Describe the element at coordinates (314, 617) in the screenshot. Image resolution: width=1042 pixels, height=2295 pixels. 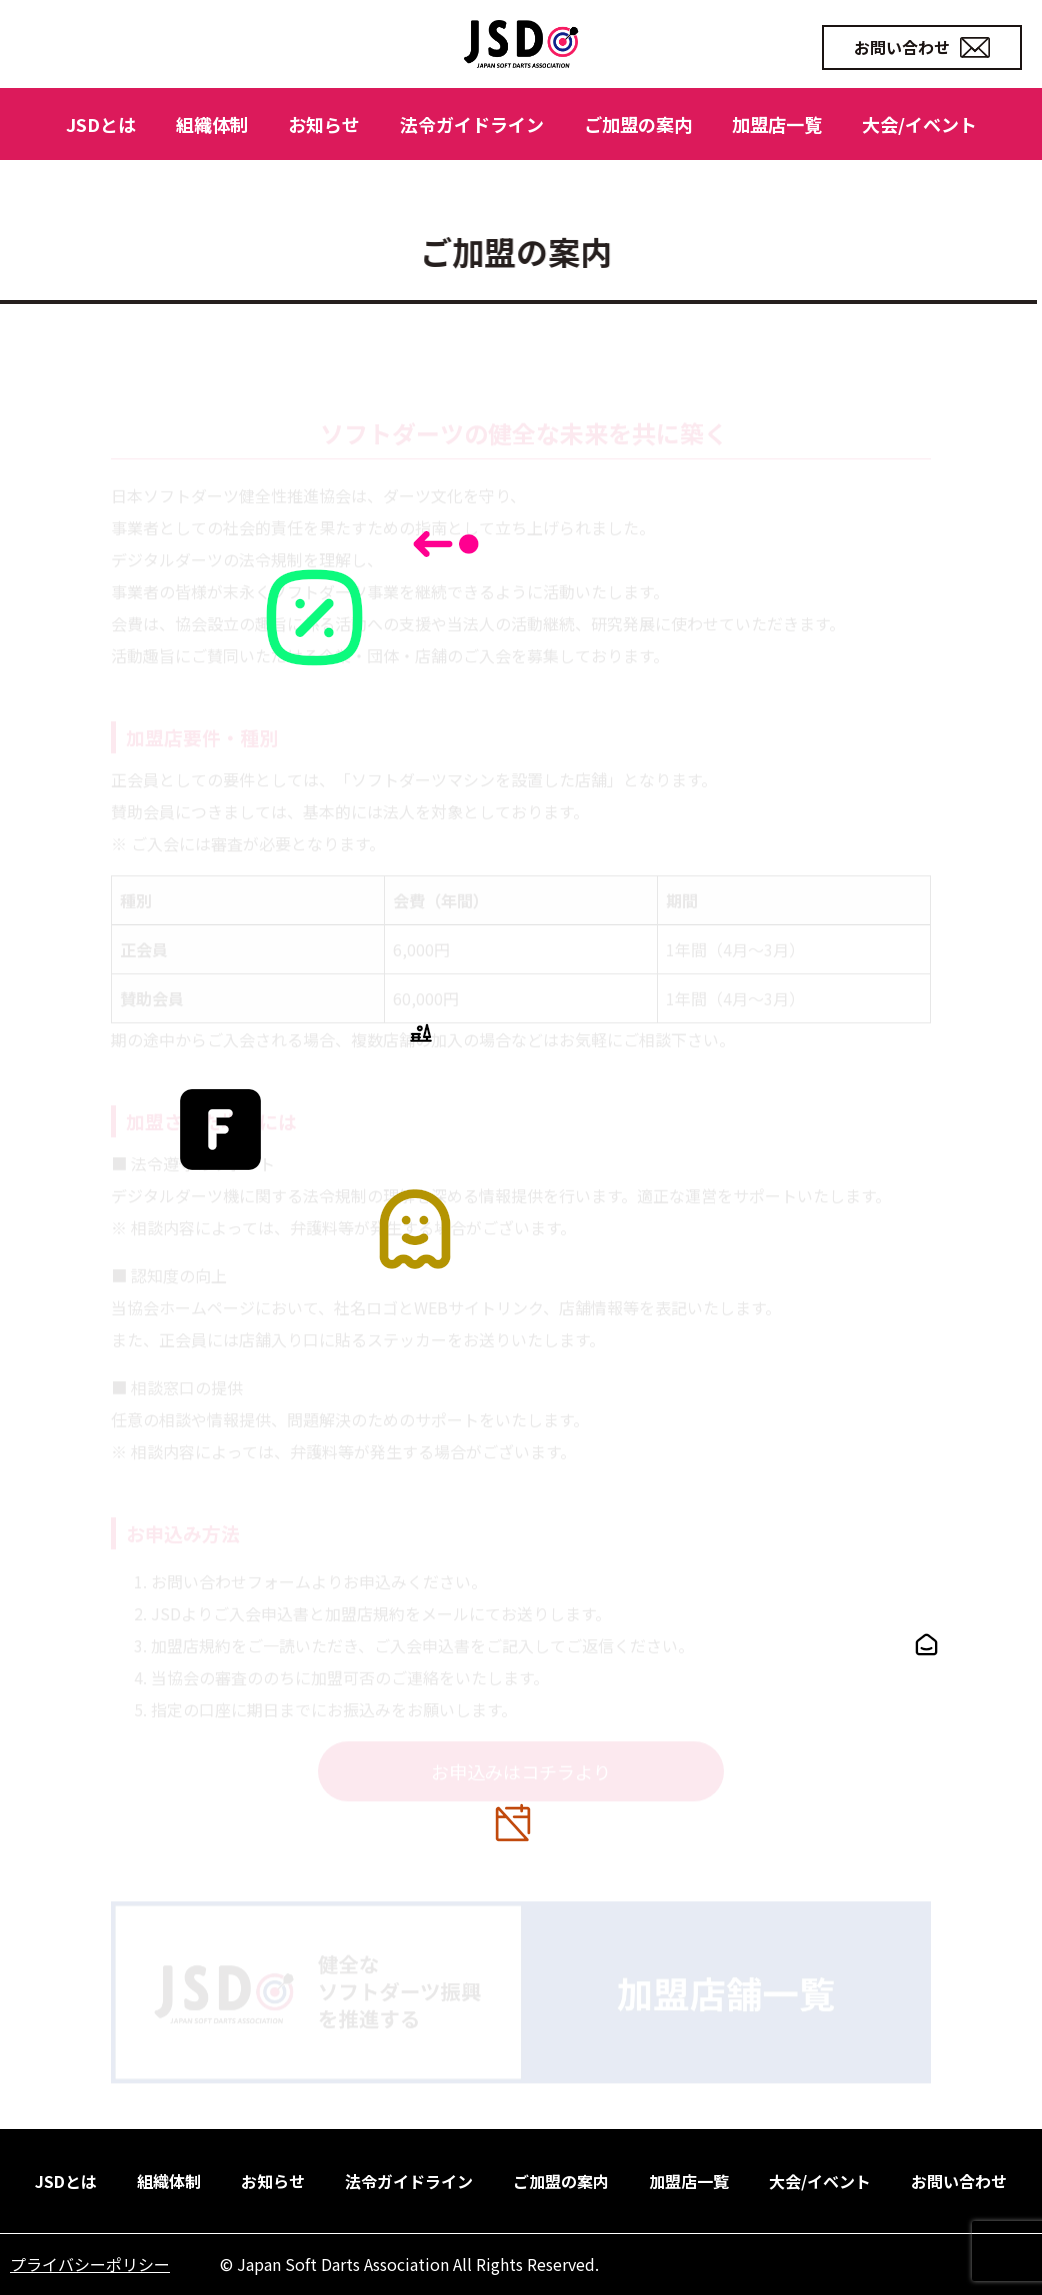
I see `view discount or promotional offer` at that location.